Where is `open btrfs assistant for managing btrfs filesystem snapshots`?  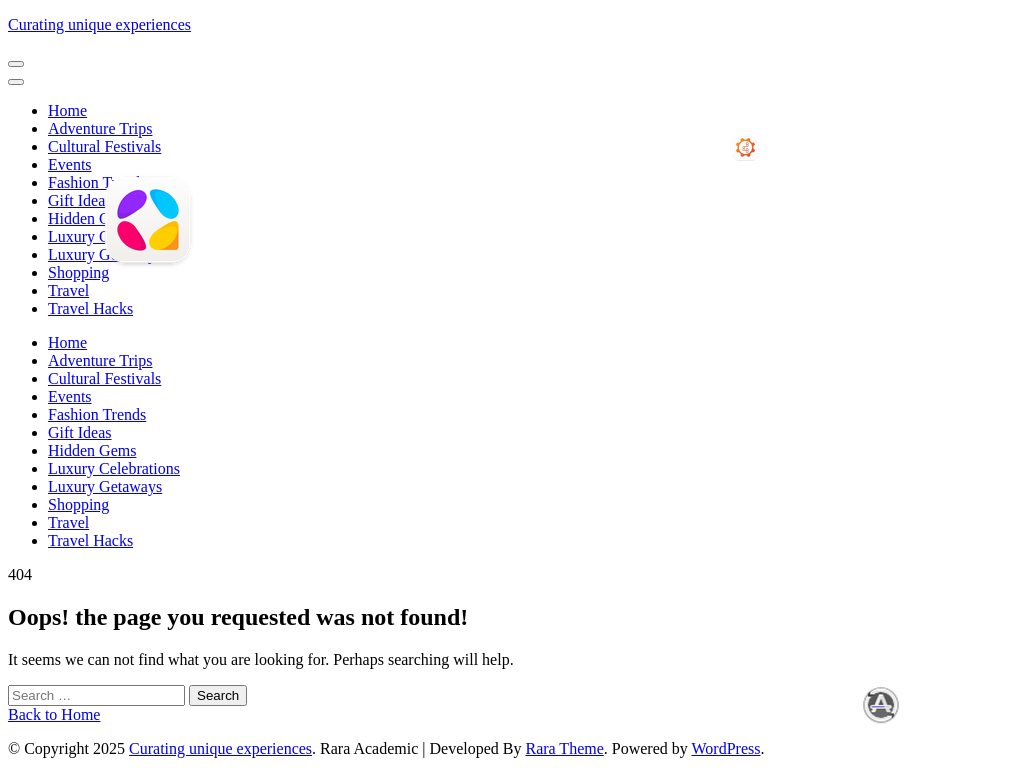
open btrfs assistant for managing btrfs filesystem snapshots is located at coordinates (745, 147).